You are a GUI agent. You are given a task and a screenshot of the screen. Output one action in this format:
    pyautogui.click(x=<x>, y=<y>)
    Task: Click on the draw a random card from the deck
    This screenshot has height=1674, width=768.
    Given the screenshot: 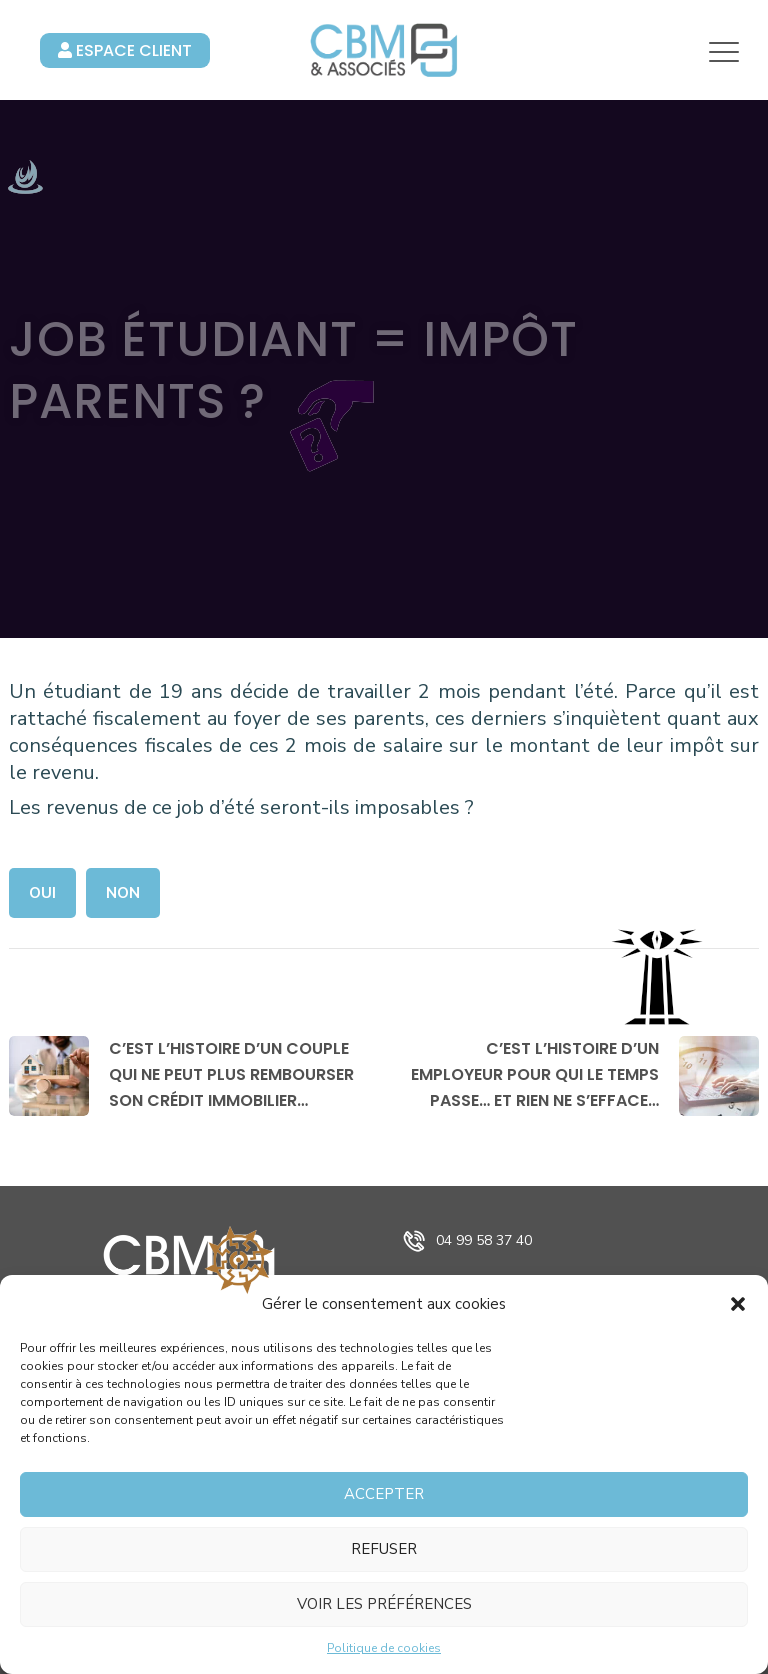 What is the action you would take?
    pyautogui.click(x=332, y=426)
    